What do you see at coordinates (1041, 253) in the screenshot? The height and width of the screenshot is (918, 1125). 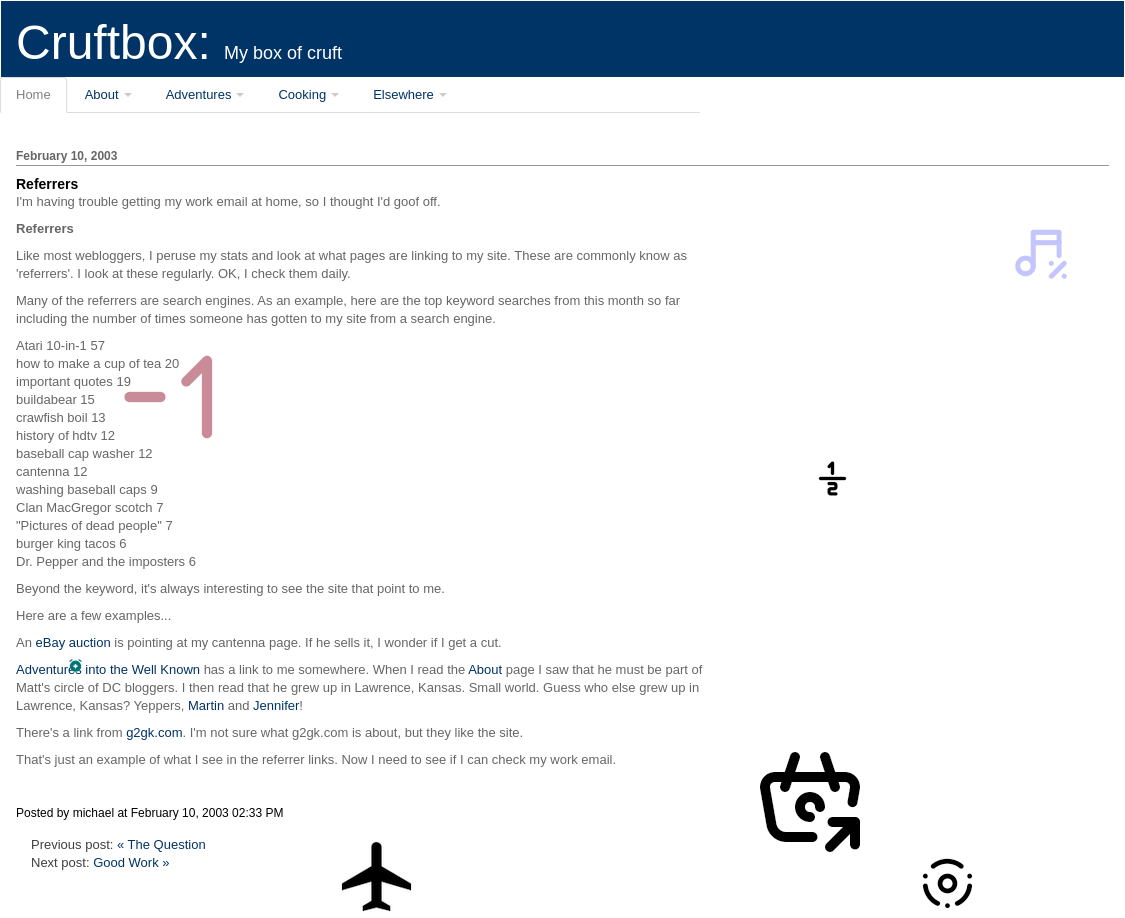 I see `view discounted music or audio content` at bounding box center [1041, 253].